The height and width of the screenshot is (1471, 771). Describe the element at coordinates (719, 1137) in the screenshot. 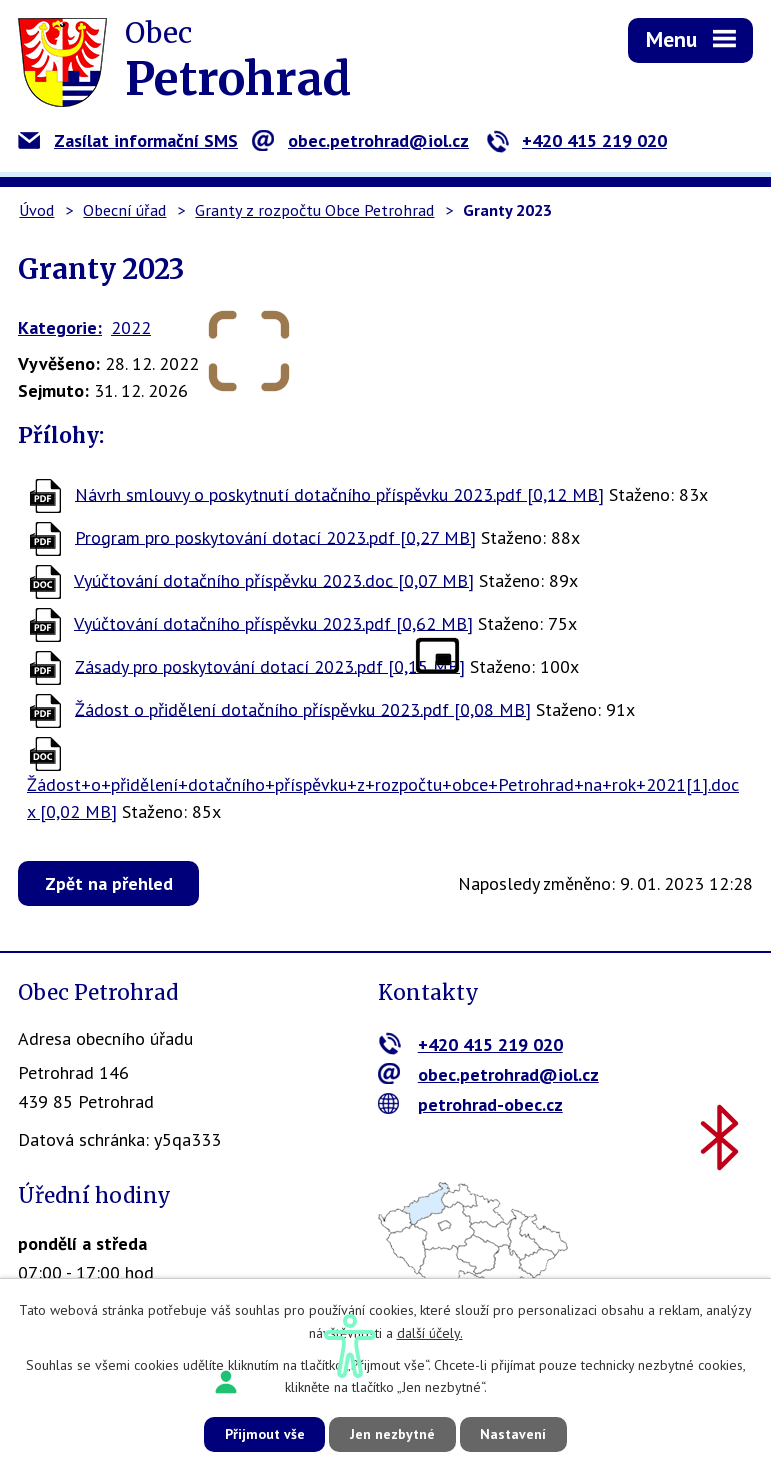

I see `toggle bluetooth connectivity on or off` at that location.